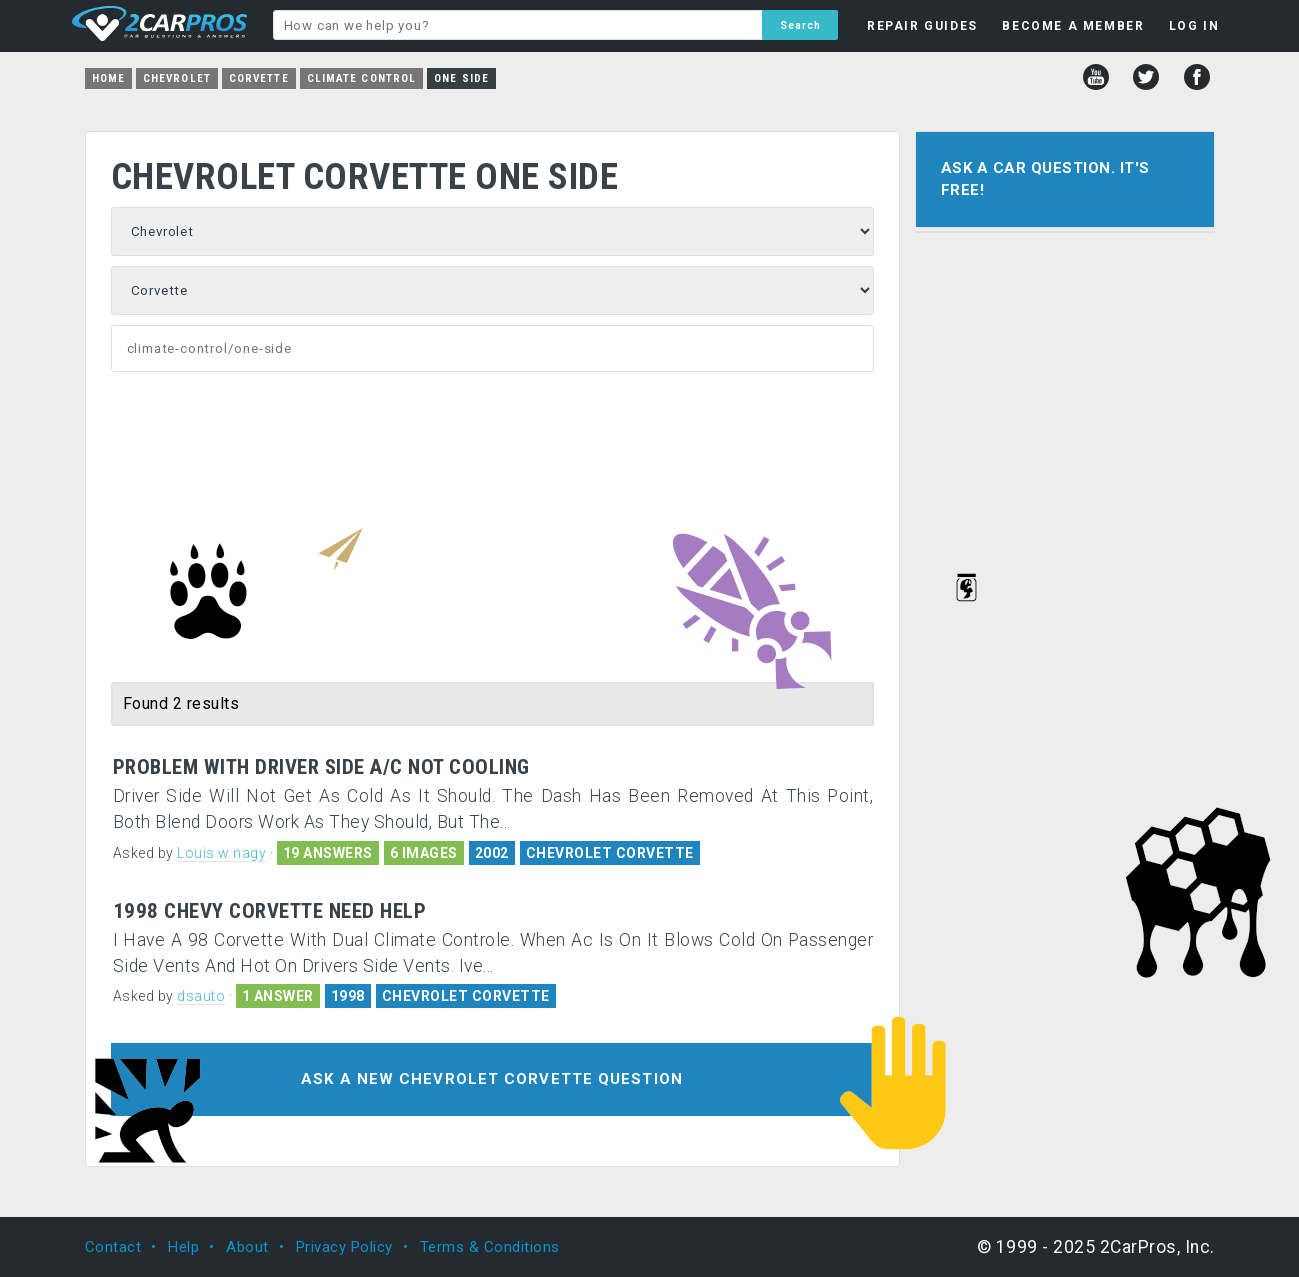  I want to click on stop or pause current action, so click(893, 1083).